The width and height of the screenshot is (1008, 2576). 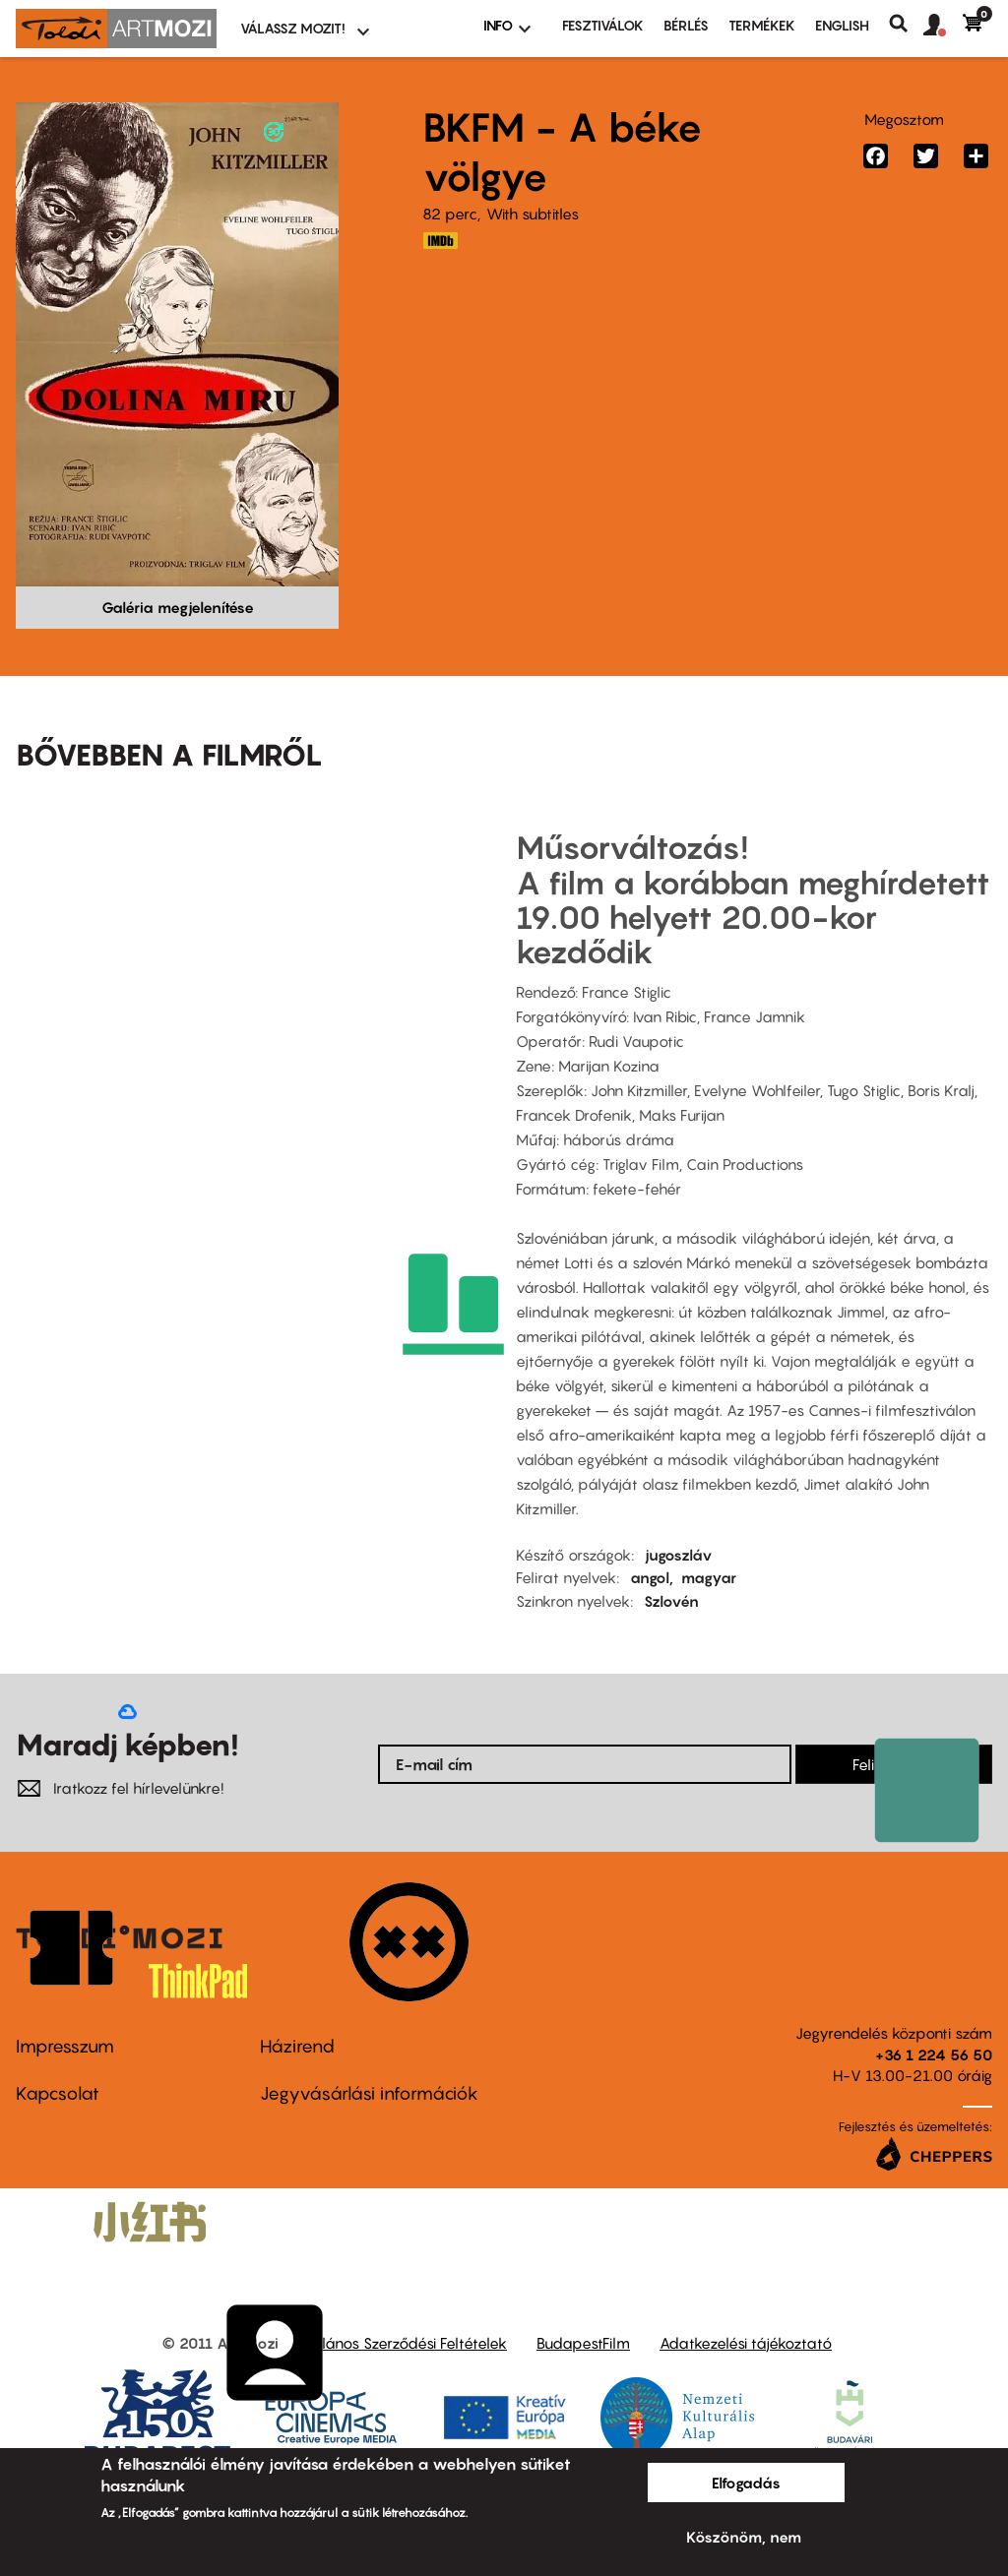 What do you see at coordinates (275, 2353) in the screenshot?
I see `view your account profile` at bounding box center [275, 2353].